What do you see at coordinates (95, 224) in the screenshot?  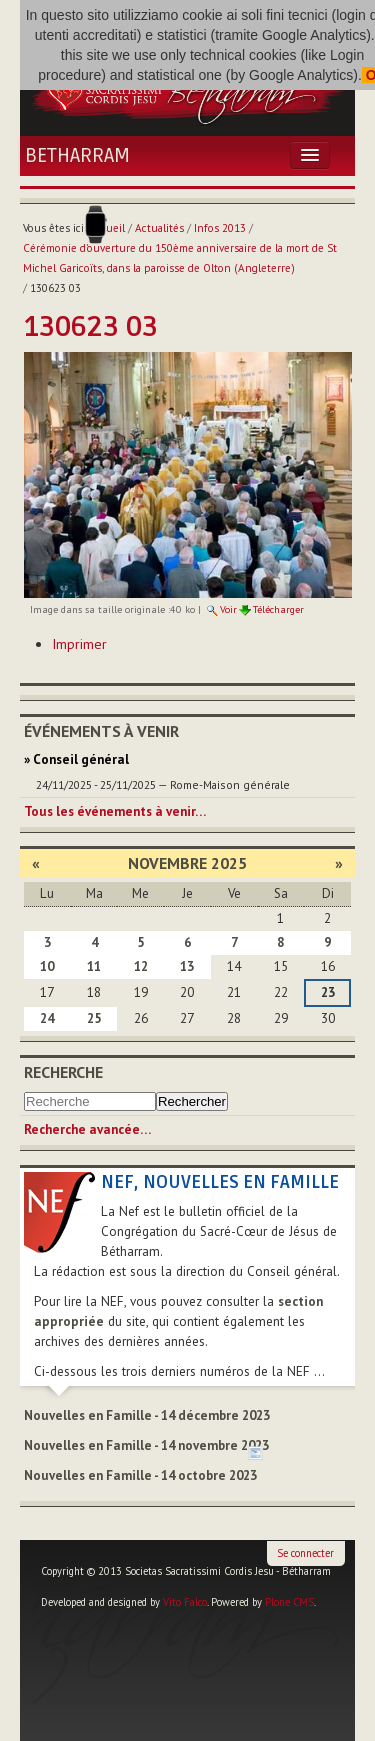 I see `manage your connected Apple Watch SE` at bounding box center [95, 224].